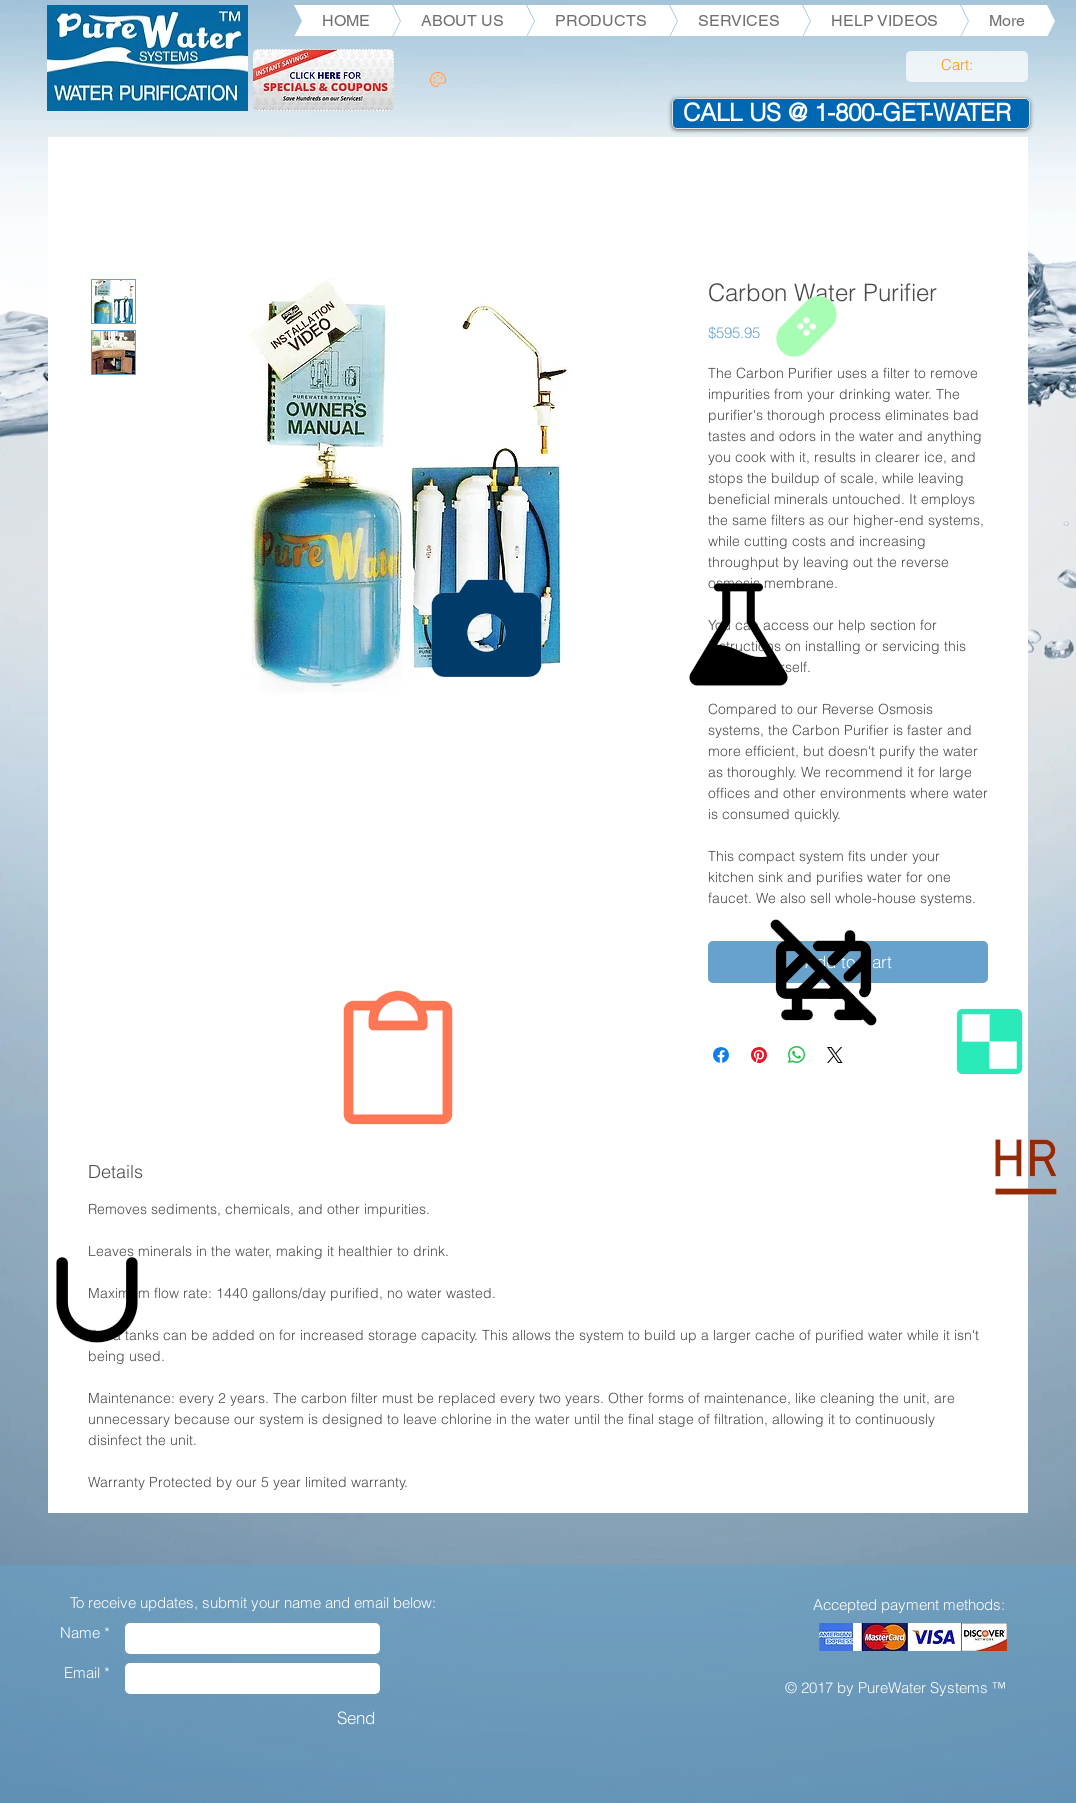 The width and height of the screenshot is (1076, 1803). What do you see at coordinates (989, 1041) in the screenshot?
I see `indicates transparency in image editing software` at bounding box center [989, 1041].